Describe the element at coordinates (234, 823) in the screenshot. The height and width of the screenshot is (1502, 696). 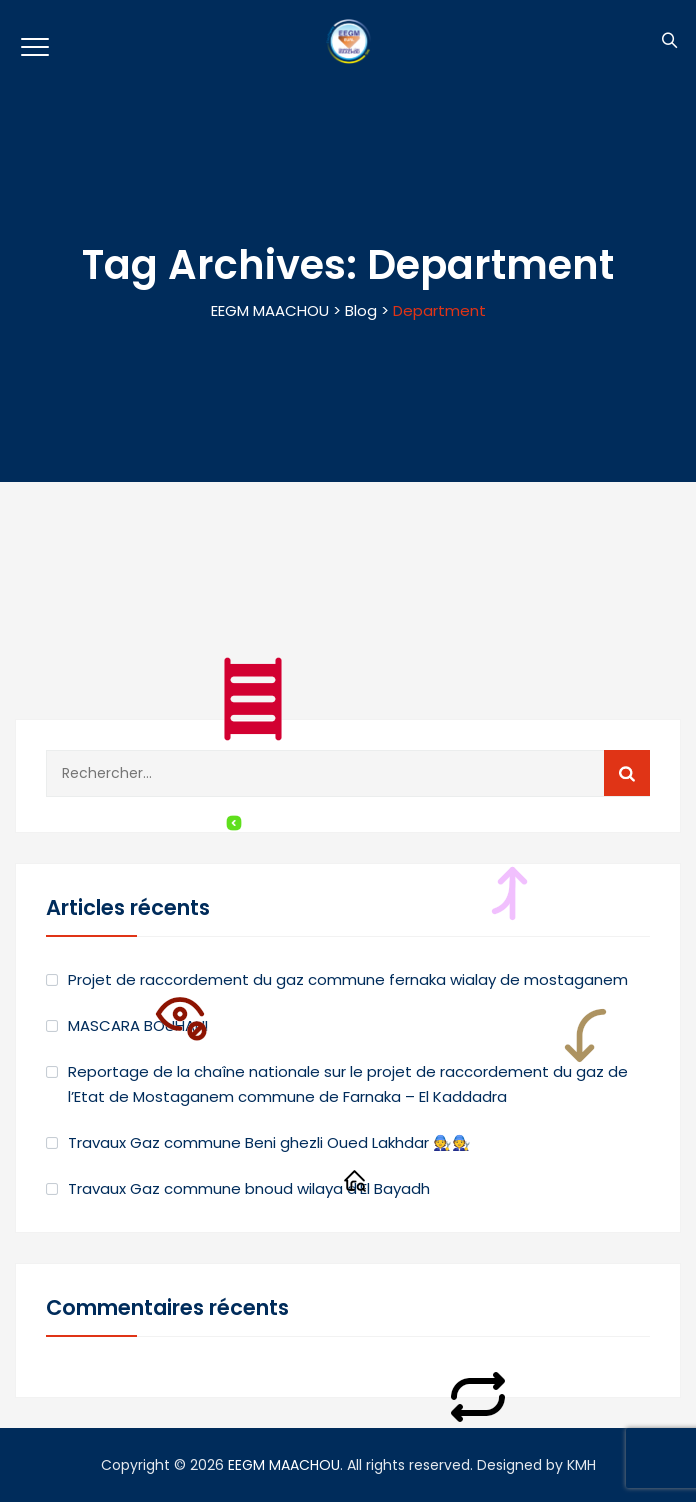
I see `go back to the previous screen` at that location.